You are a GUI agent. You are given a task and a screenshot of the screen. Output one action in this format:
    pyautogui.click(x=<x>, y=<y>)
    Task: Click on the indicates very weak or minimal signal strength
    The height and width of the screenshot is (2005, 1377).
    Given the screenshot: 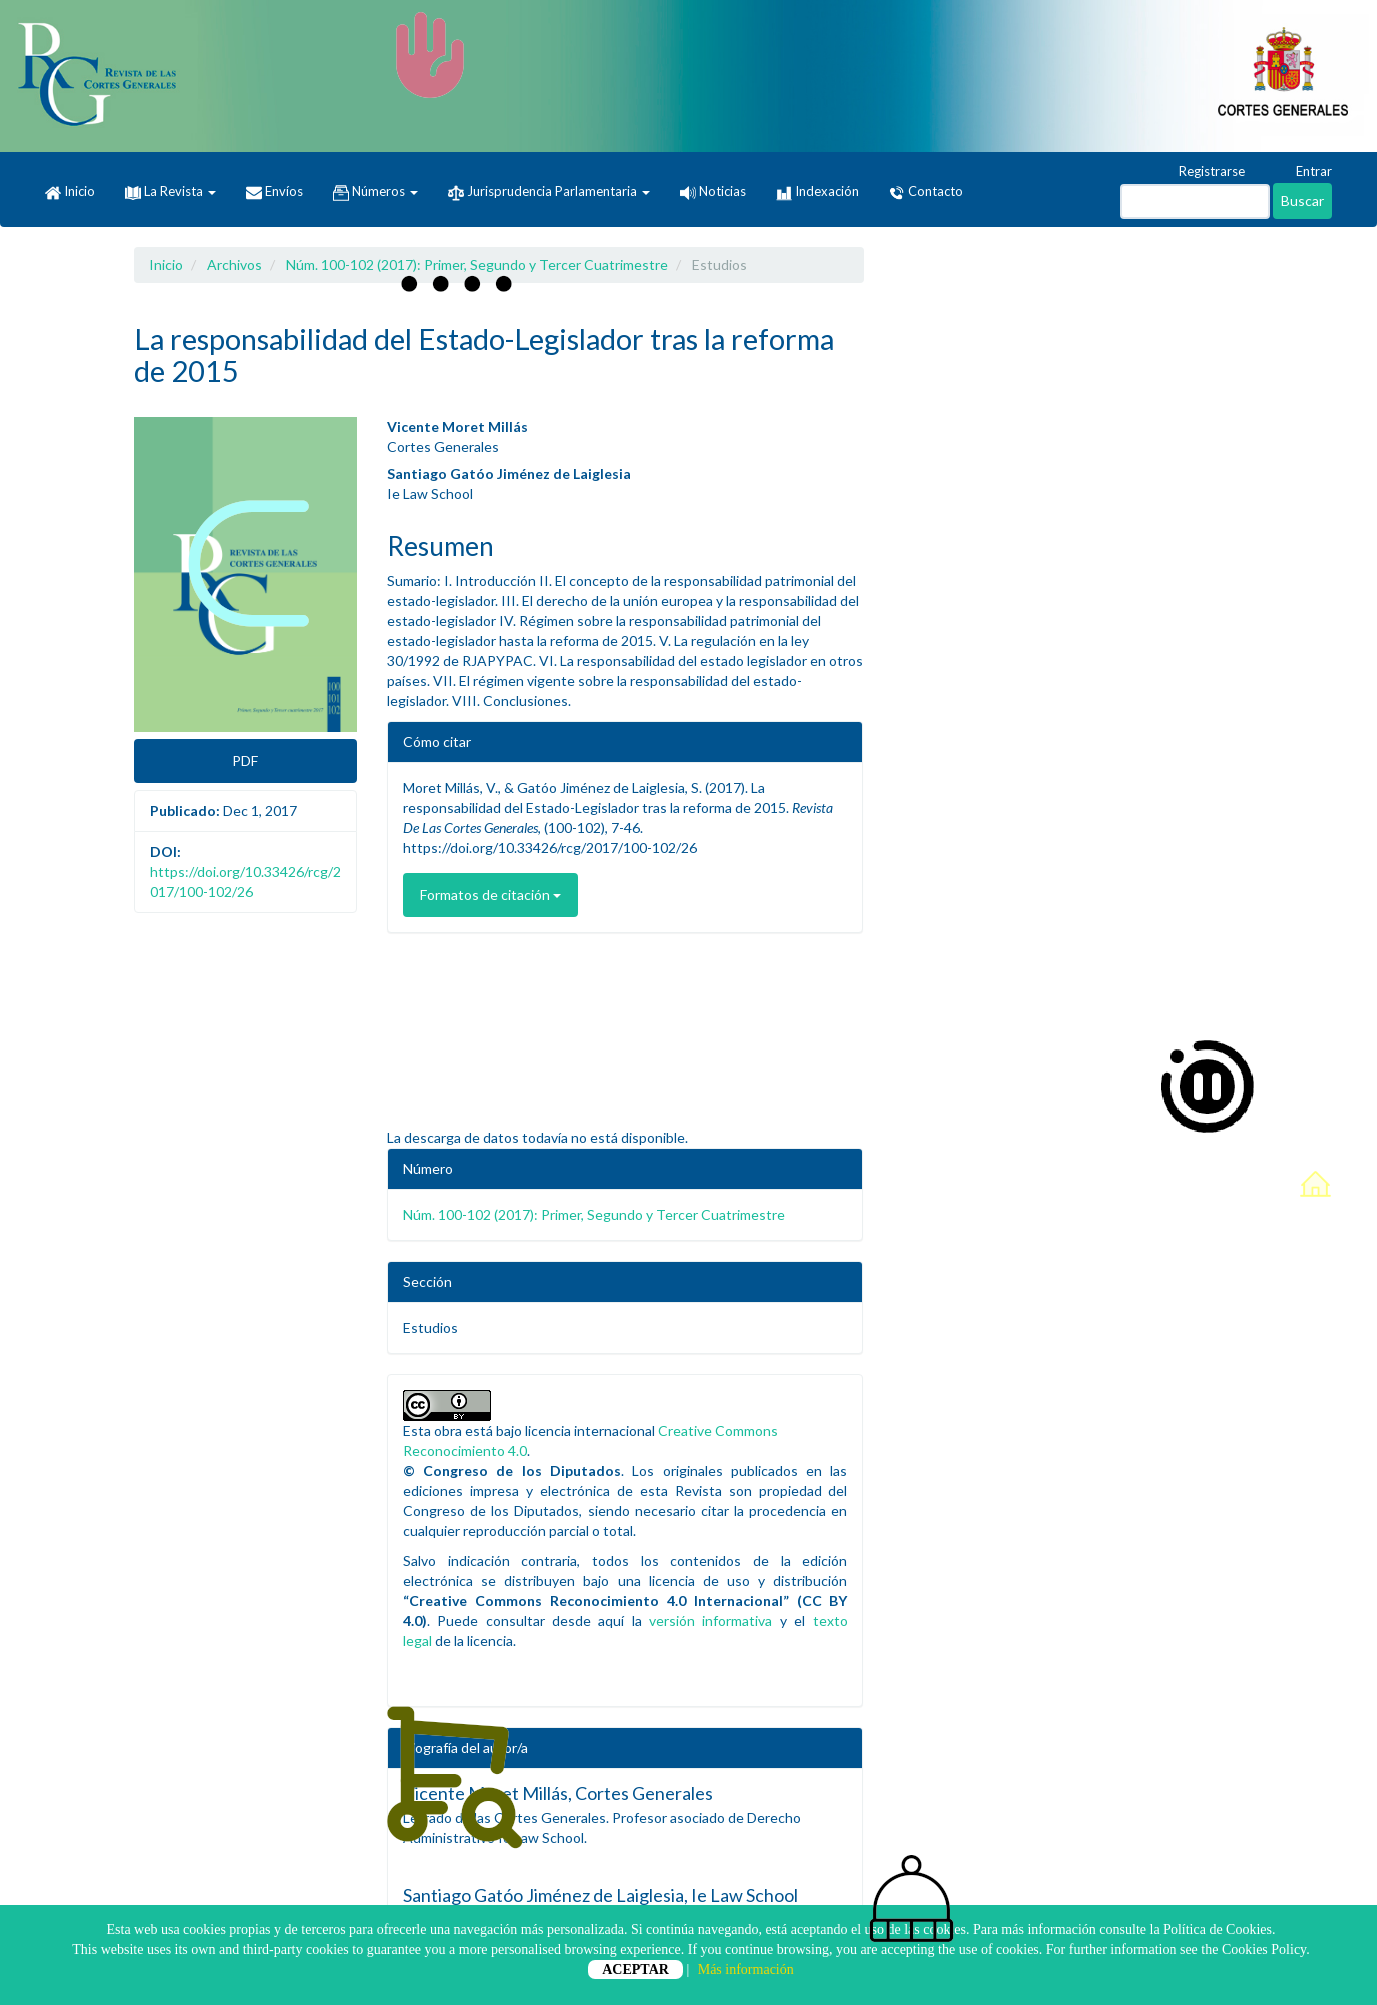 What is the action you would take?
    pyautogui.click(x=456, y=236)
    